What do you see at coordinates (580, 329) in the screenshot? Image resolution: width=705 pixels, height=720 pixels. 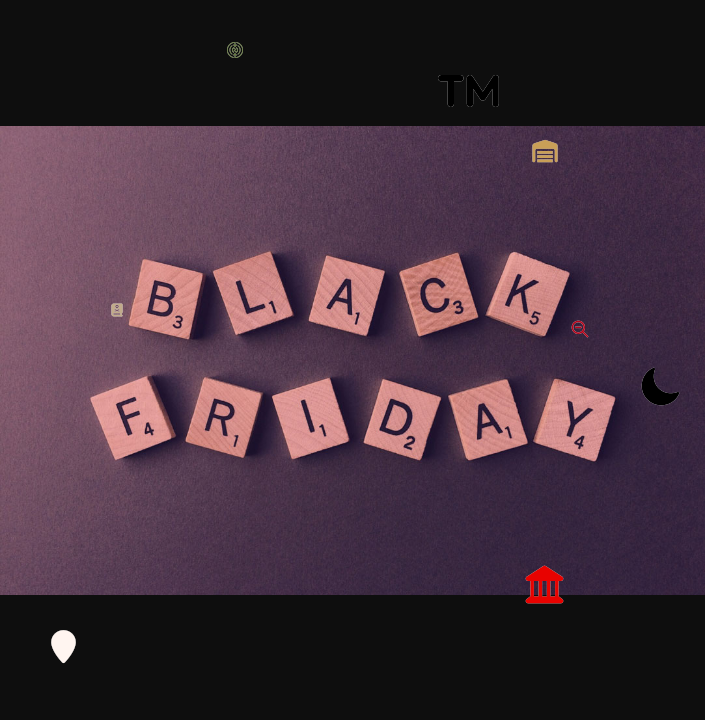 I see `zoom out to see more content` at bounding box center [580, 329].